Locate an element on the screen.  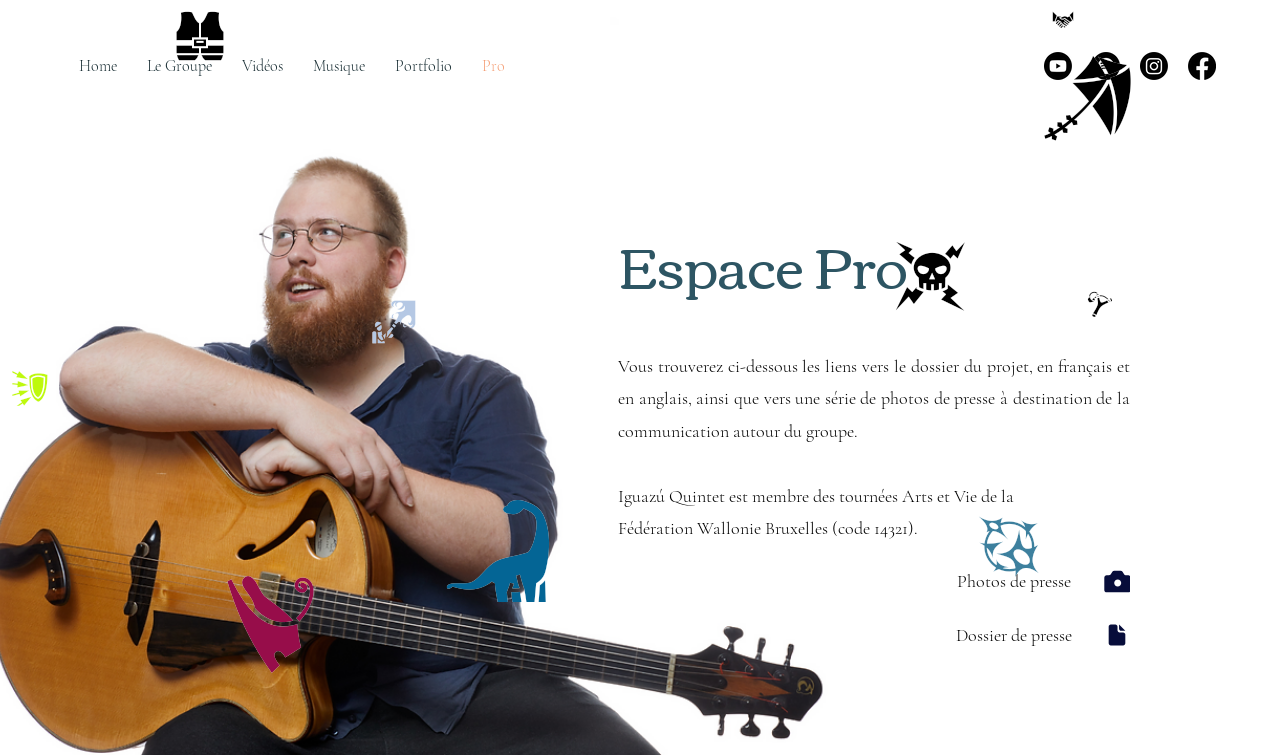
kite flying game or activity is located at coordinates (1090, 96).